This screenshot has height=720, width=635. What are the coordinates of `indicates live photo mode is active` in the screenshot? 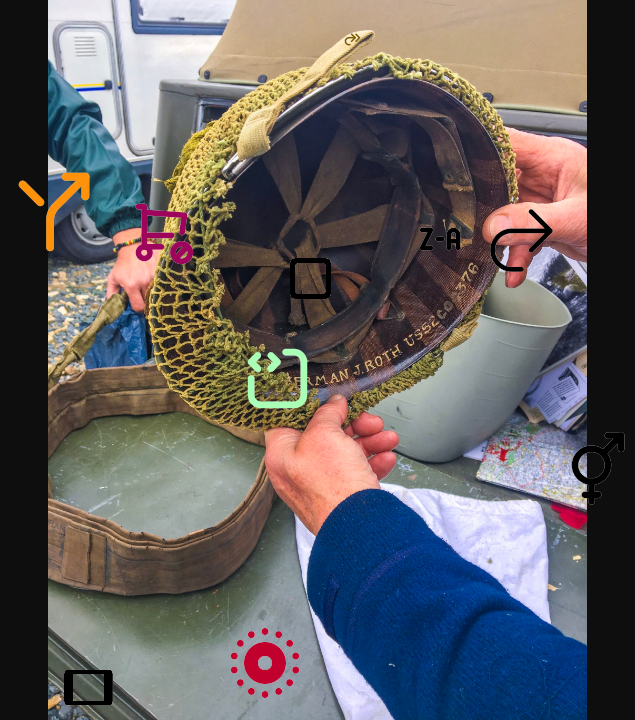 It's located at (265, 663).